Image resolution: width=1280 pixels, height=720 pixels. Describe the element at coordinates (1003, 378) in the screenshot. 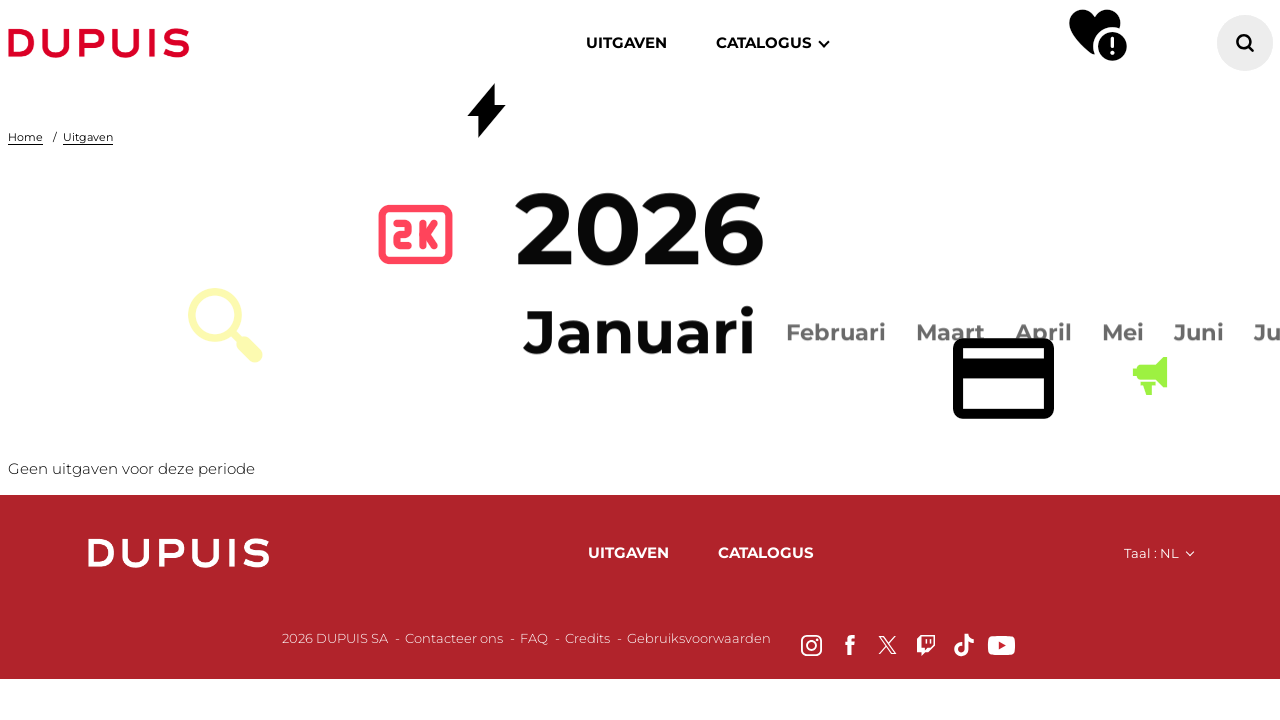

I see `manage payment methods` at that location.